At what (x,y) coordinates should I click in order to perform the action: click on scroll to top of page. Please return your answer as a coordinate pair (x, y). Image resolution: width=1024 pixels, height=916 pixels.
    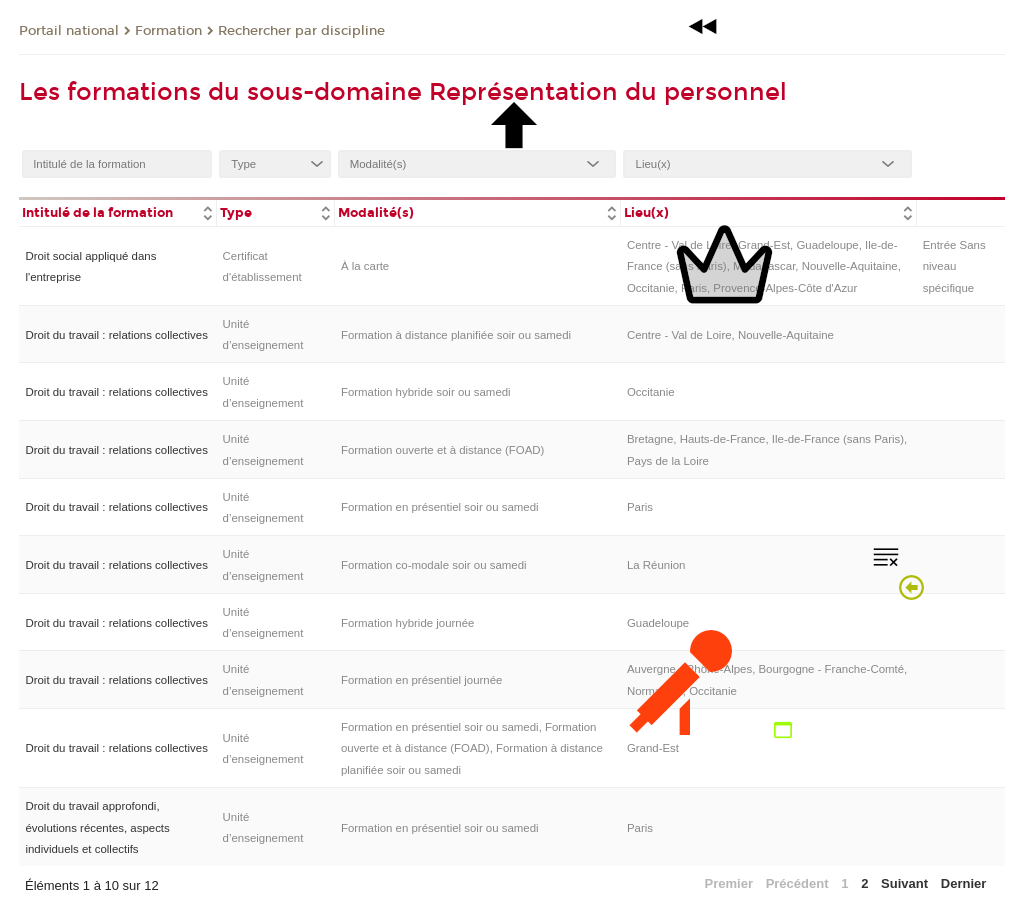
    Looking at the image, I should click on (514, 125).